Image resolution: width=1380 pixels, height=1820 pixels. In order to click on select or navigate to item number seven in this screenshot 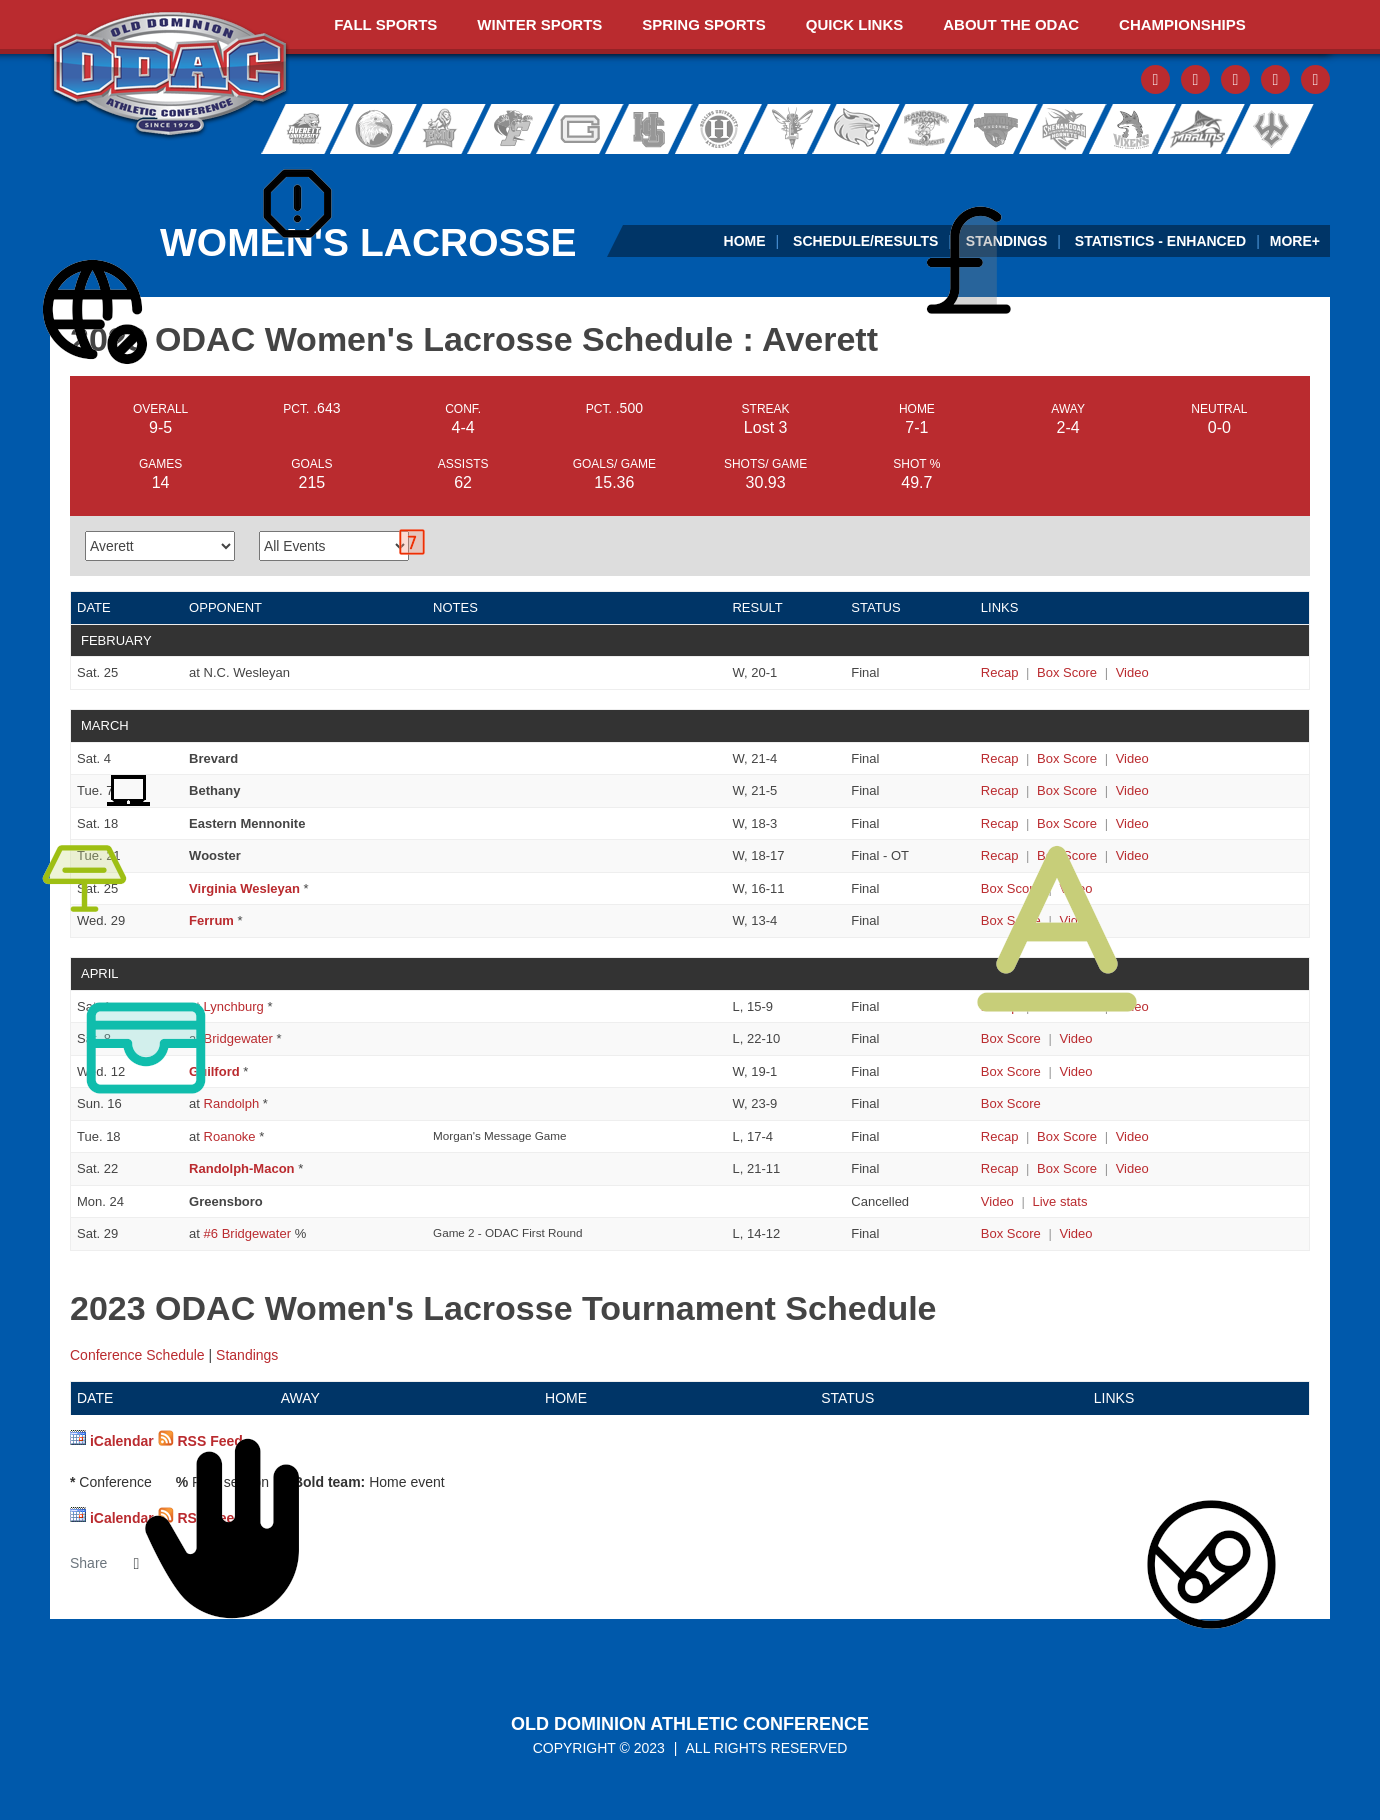, I will do `click(412, 542)`.